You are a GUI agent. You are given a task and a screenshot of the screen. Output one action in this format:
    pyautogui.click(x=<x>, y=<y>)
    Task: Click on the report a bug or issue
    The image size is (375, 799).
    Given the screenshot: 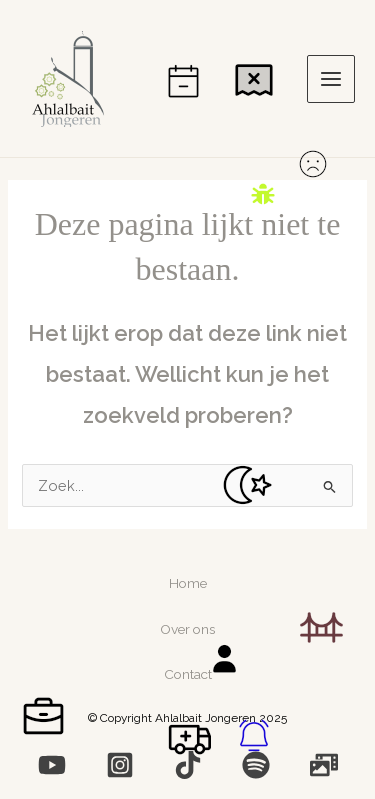 What is the action you would take?
    pyautogui.click(x=263, y=194)
    